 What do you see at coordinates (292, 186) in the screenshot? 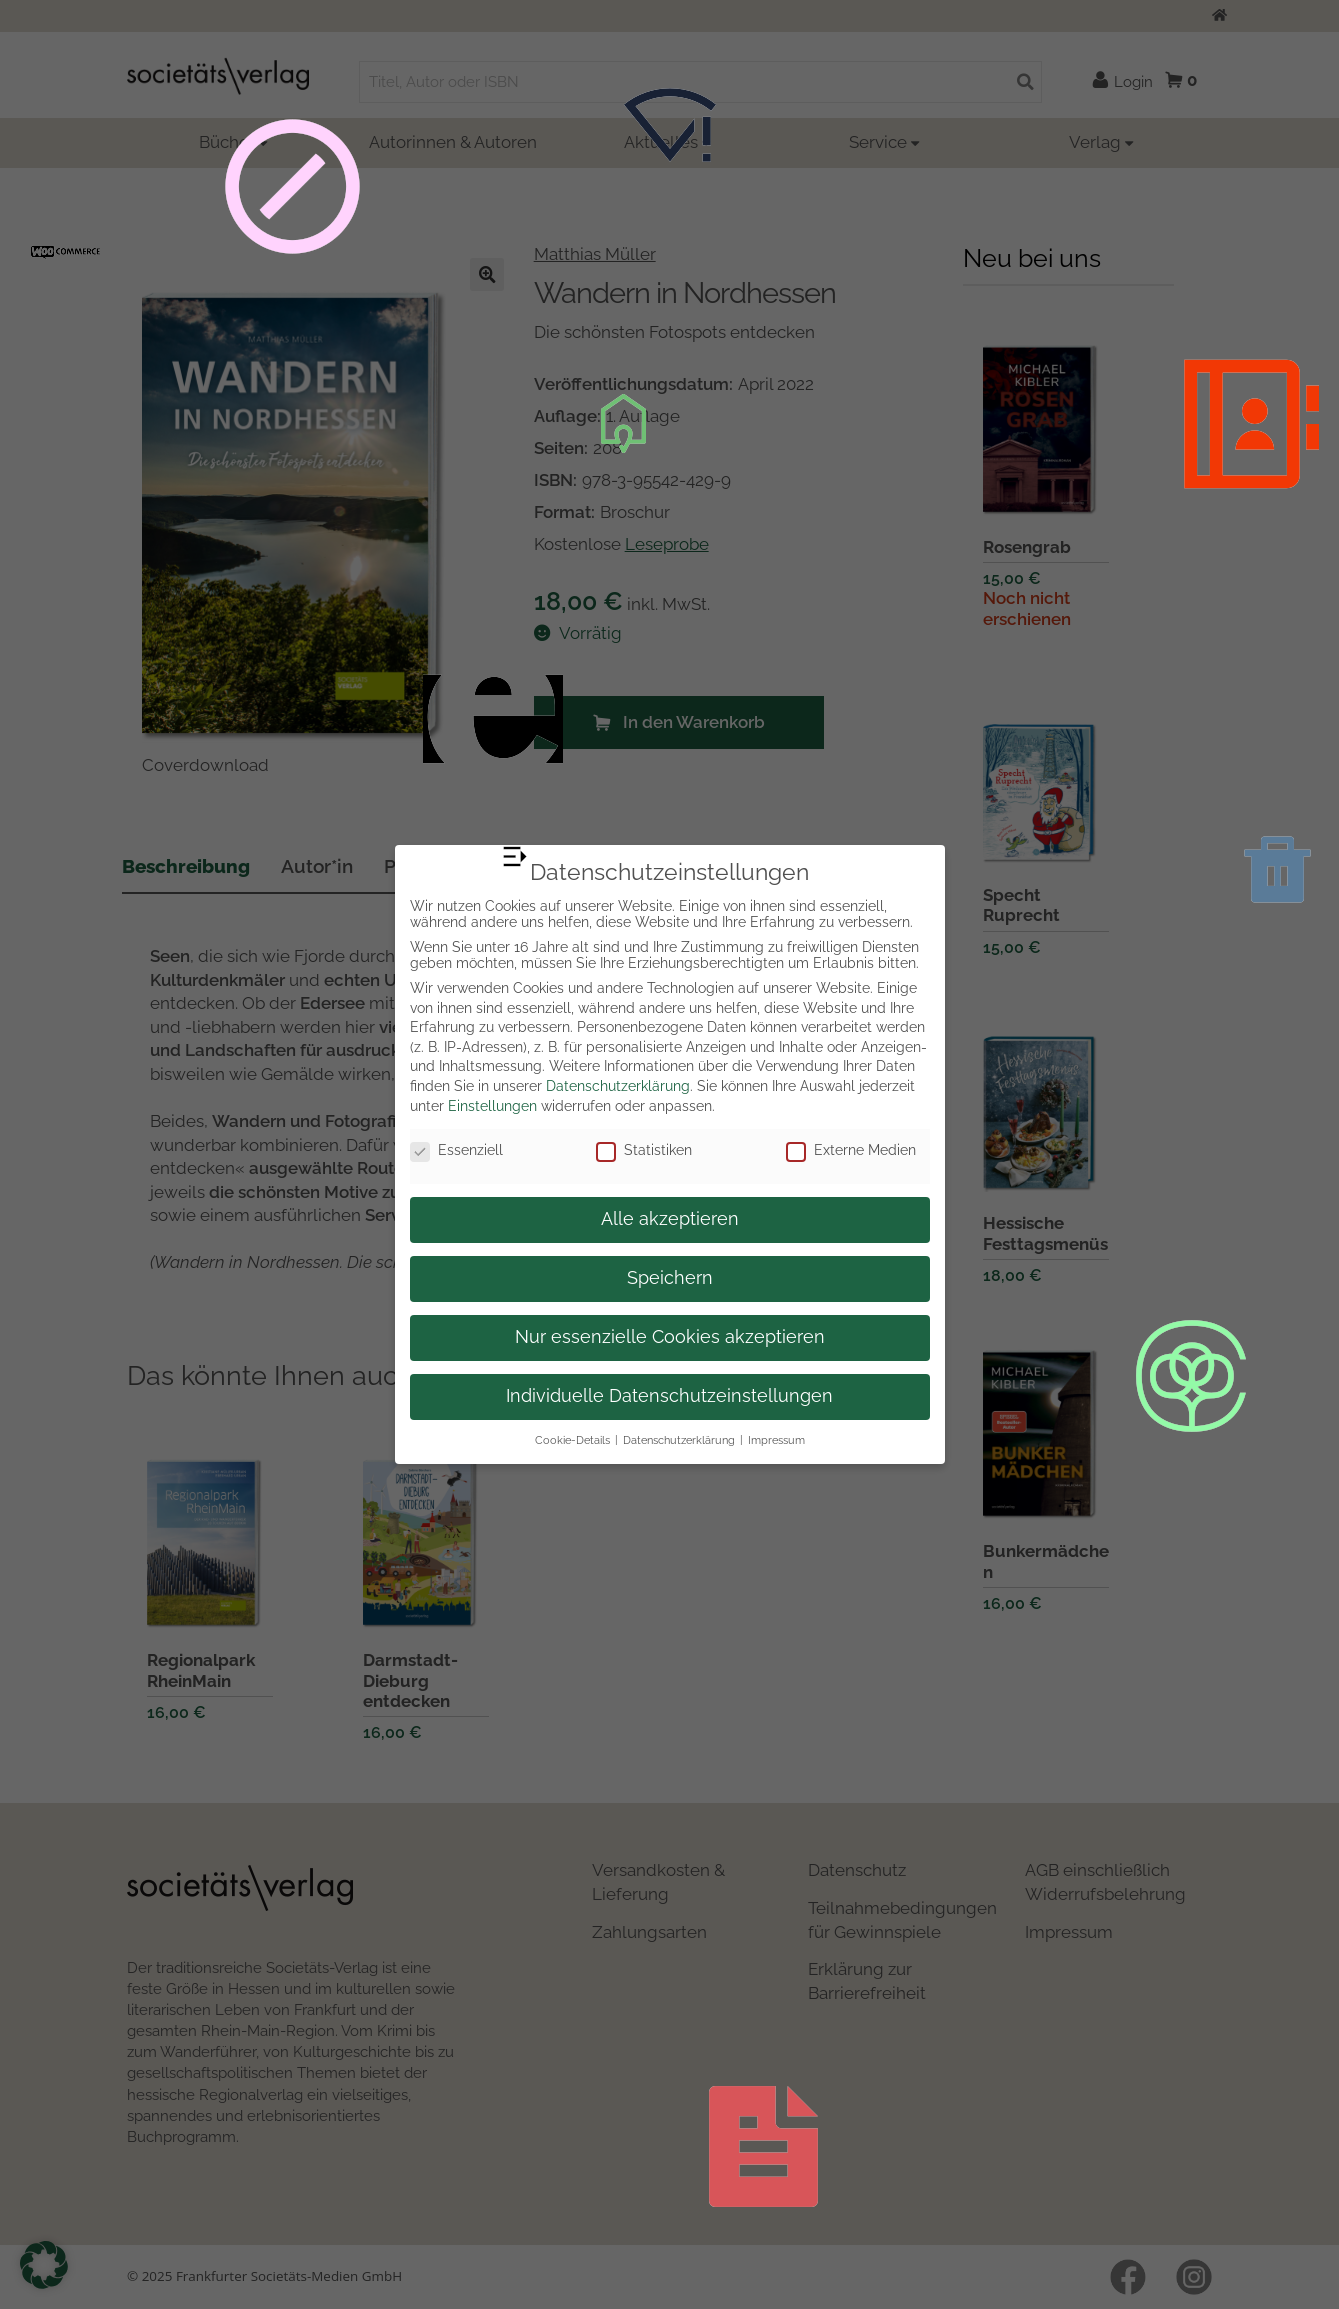
I see `indicates a prohibited or forbidden action` at bounding box center [292, 186].